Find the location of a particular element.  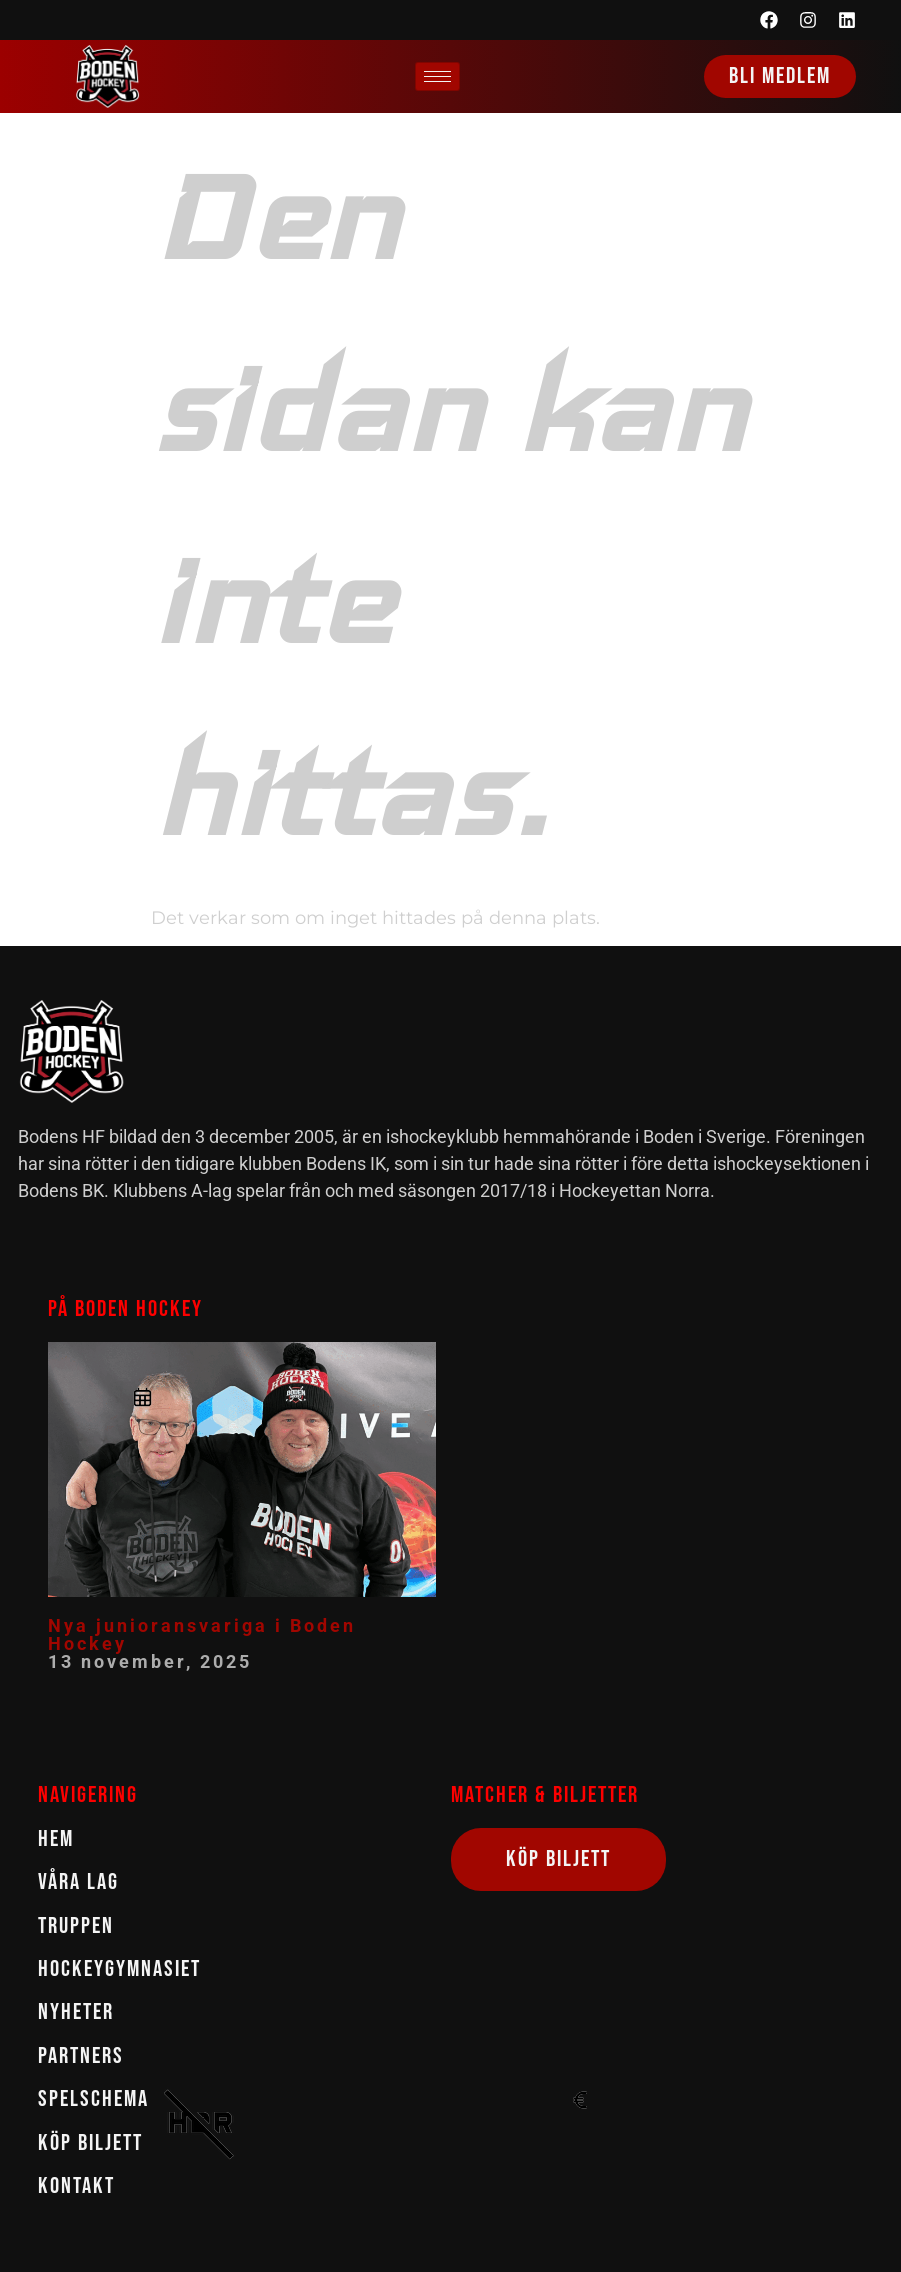

indicates euro currency or pricing is located at coordinates (581, 2100).